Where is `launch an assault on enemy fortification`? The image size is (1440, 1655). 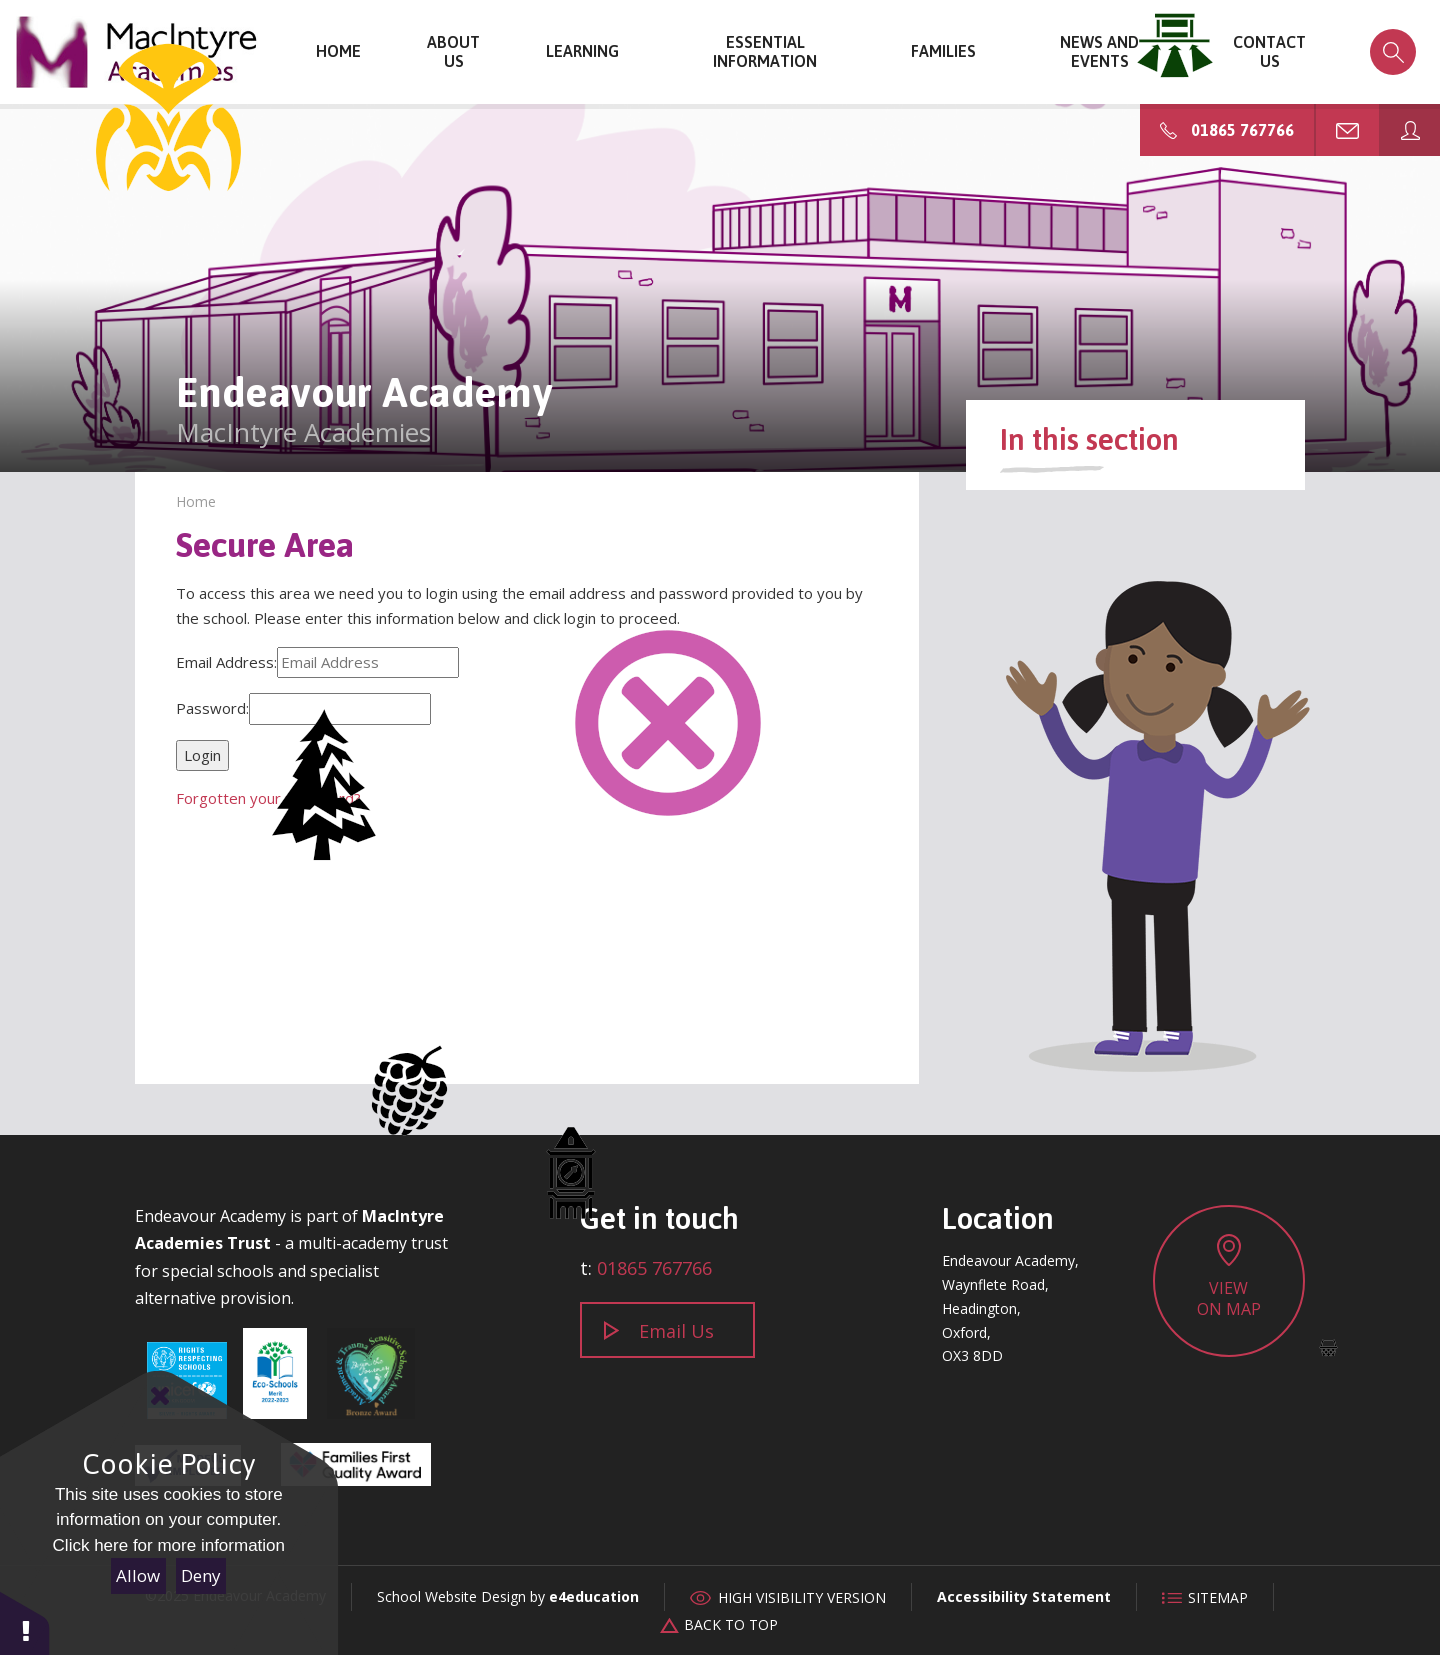 launch an assault on enemy fortification is located at coordinates (1175, 41).